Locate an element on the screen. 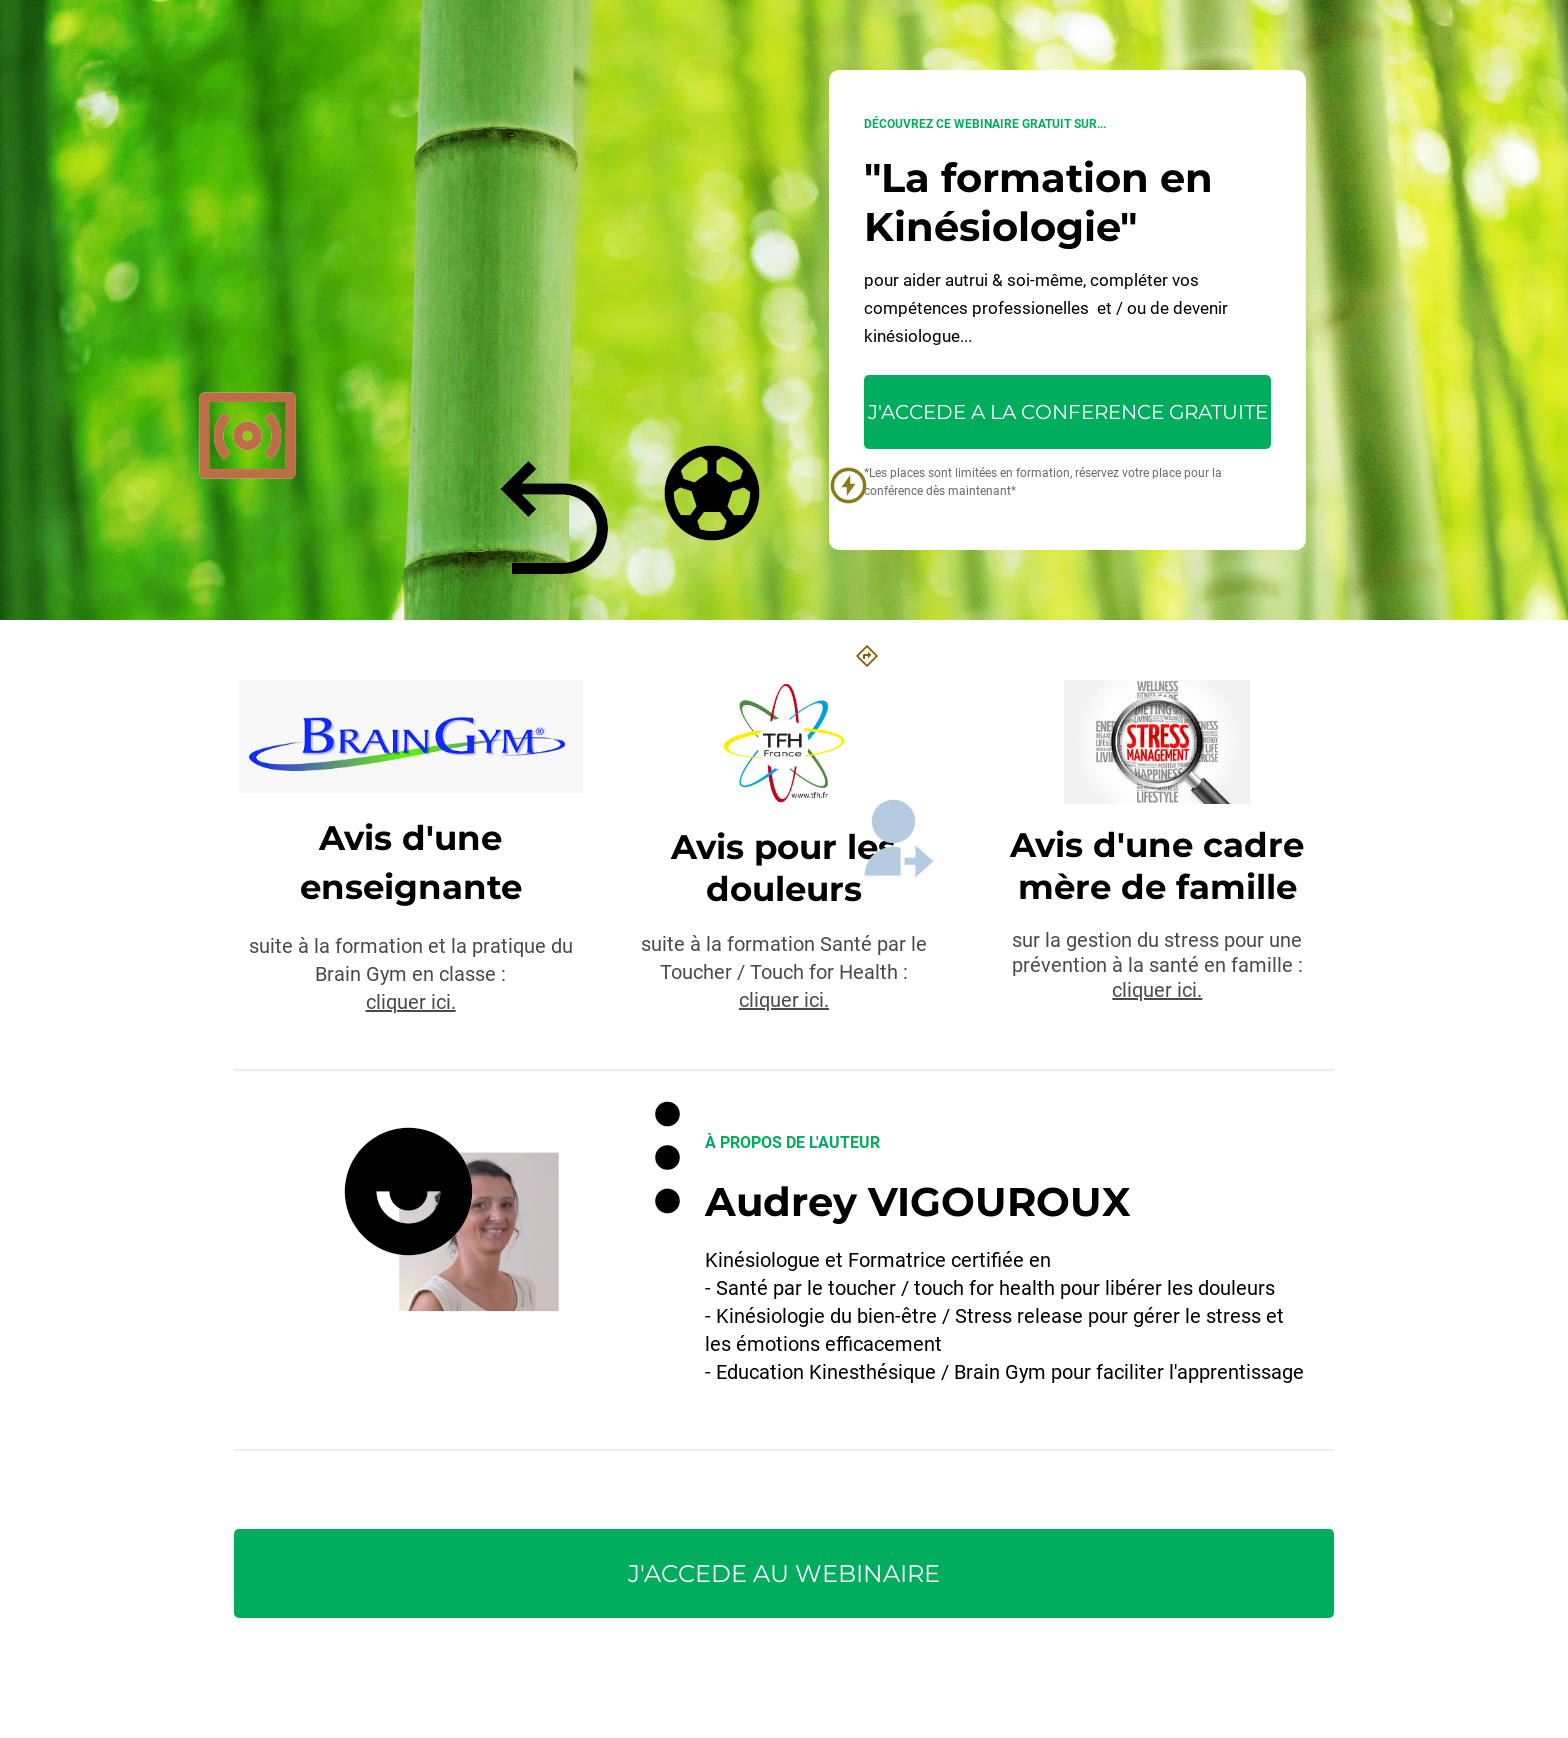 This screenshot has width=1568, height=1738. enable surround sound audio output is located at coordinates (247, 435).